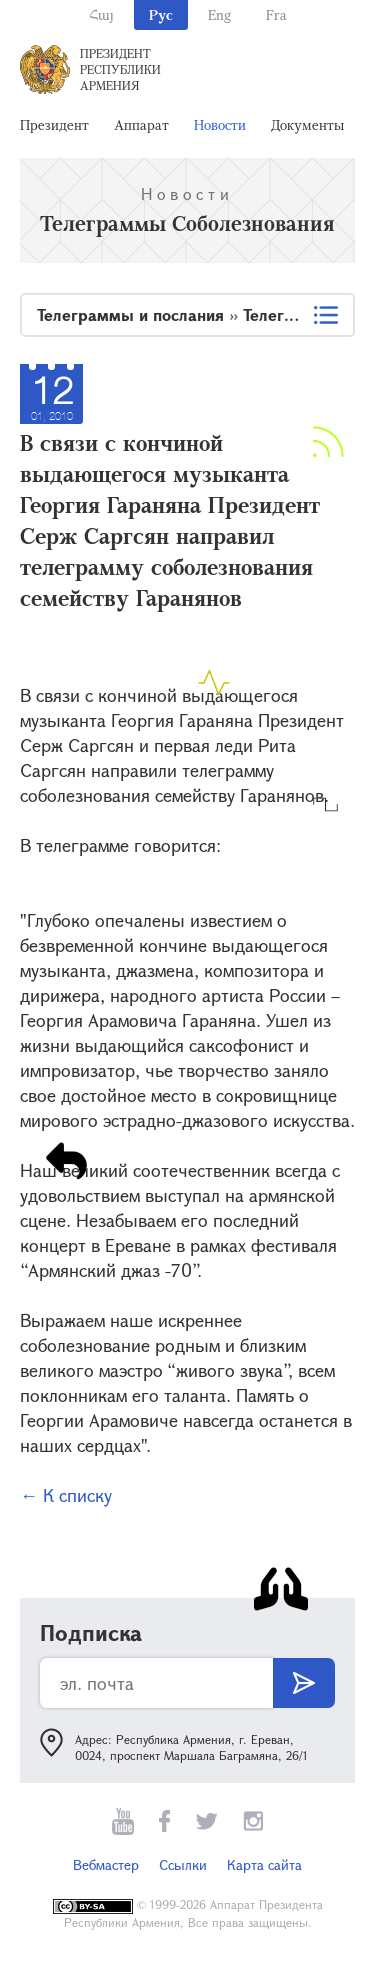  Describe the element at coordinates (66, 1161) in the screenshot. I see `reply to a message` at that location.